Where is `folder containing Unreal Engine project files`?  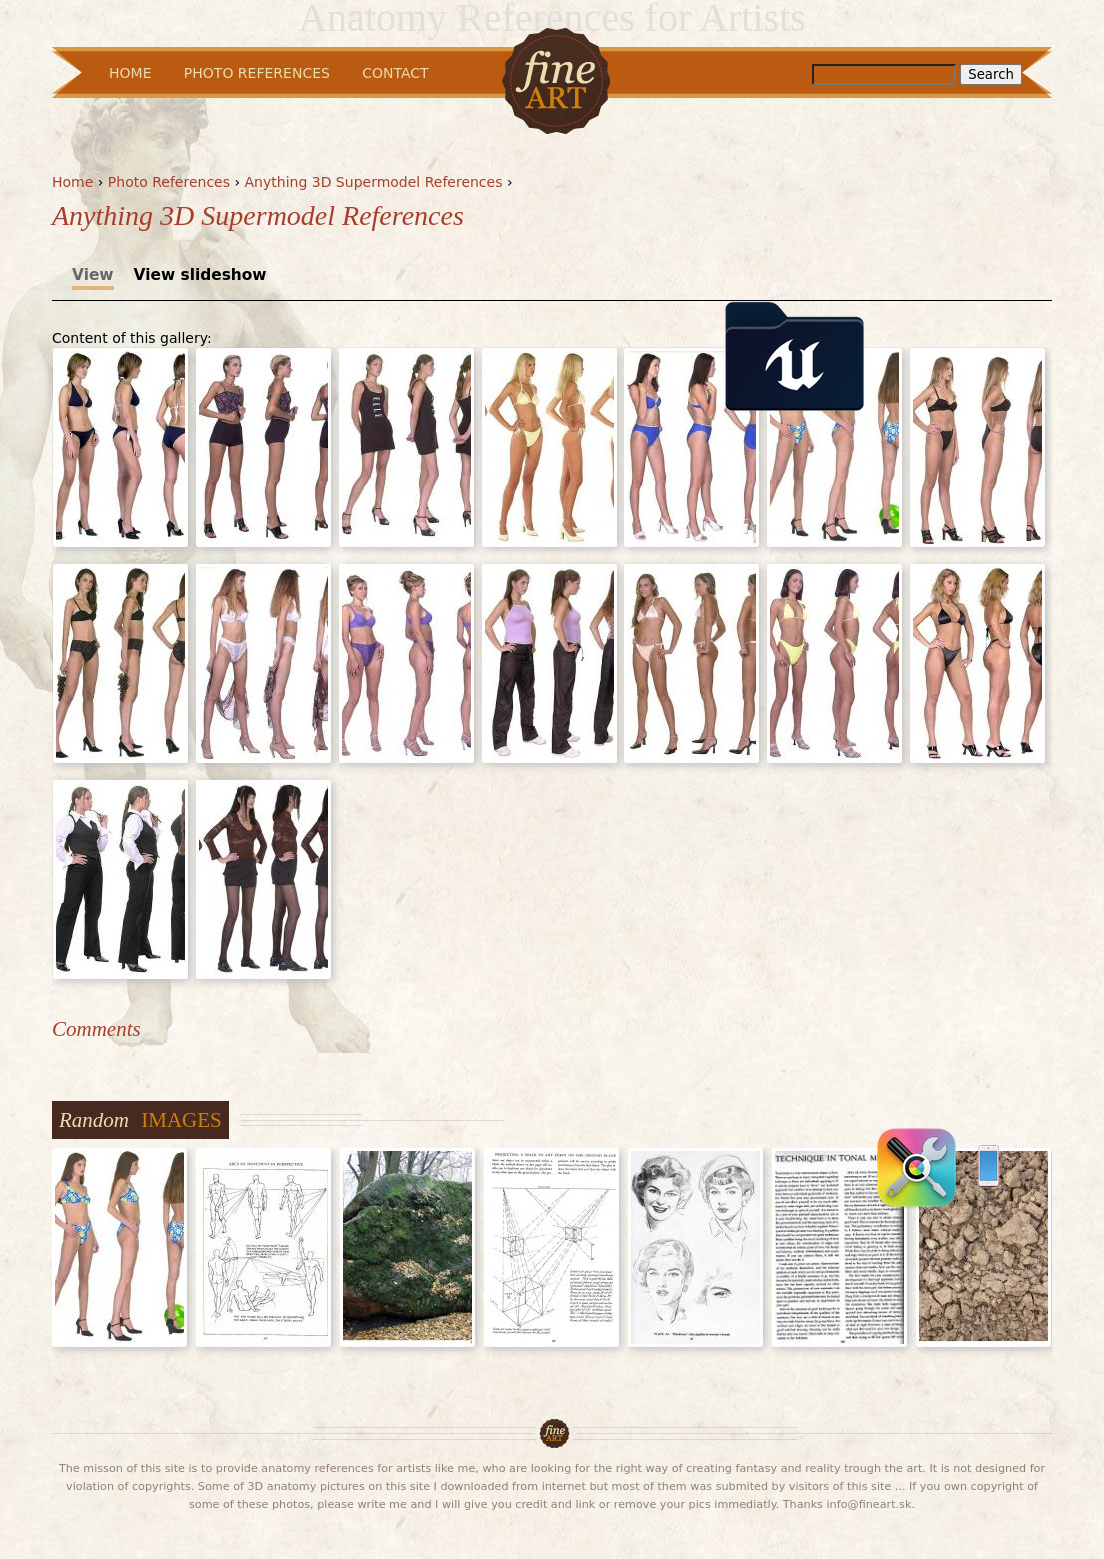
folder containing Unreal Engine project files is located at coordinates (794, 360).